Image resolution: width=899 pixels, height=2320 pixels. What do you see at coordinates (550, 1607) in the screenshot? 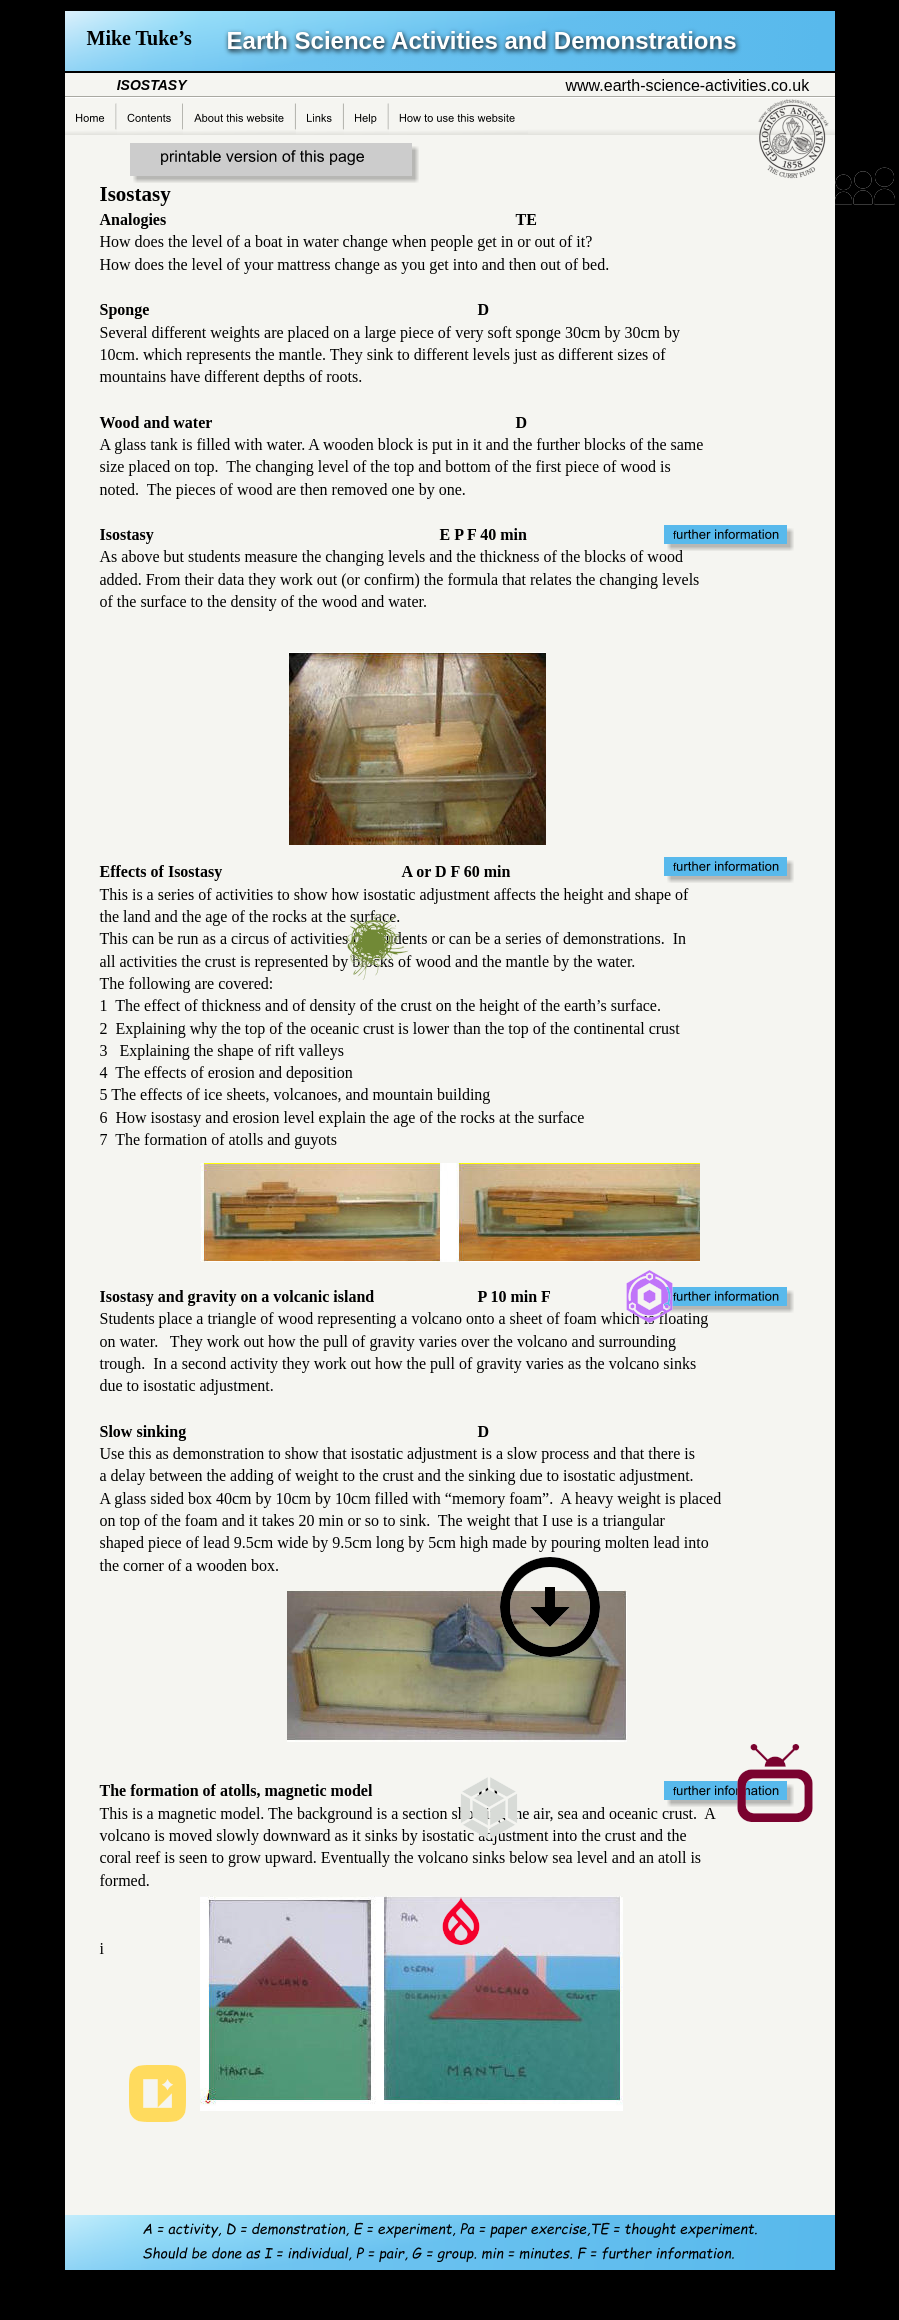
I see `download a file or content` at bounding box center [550, 1607].